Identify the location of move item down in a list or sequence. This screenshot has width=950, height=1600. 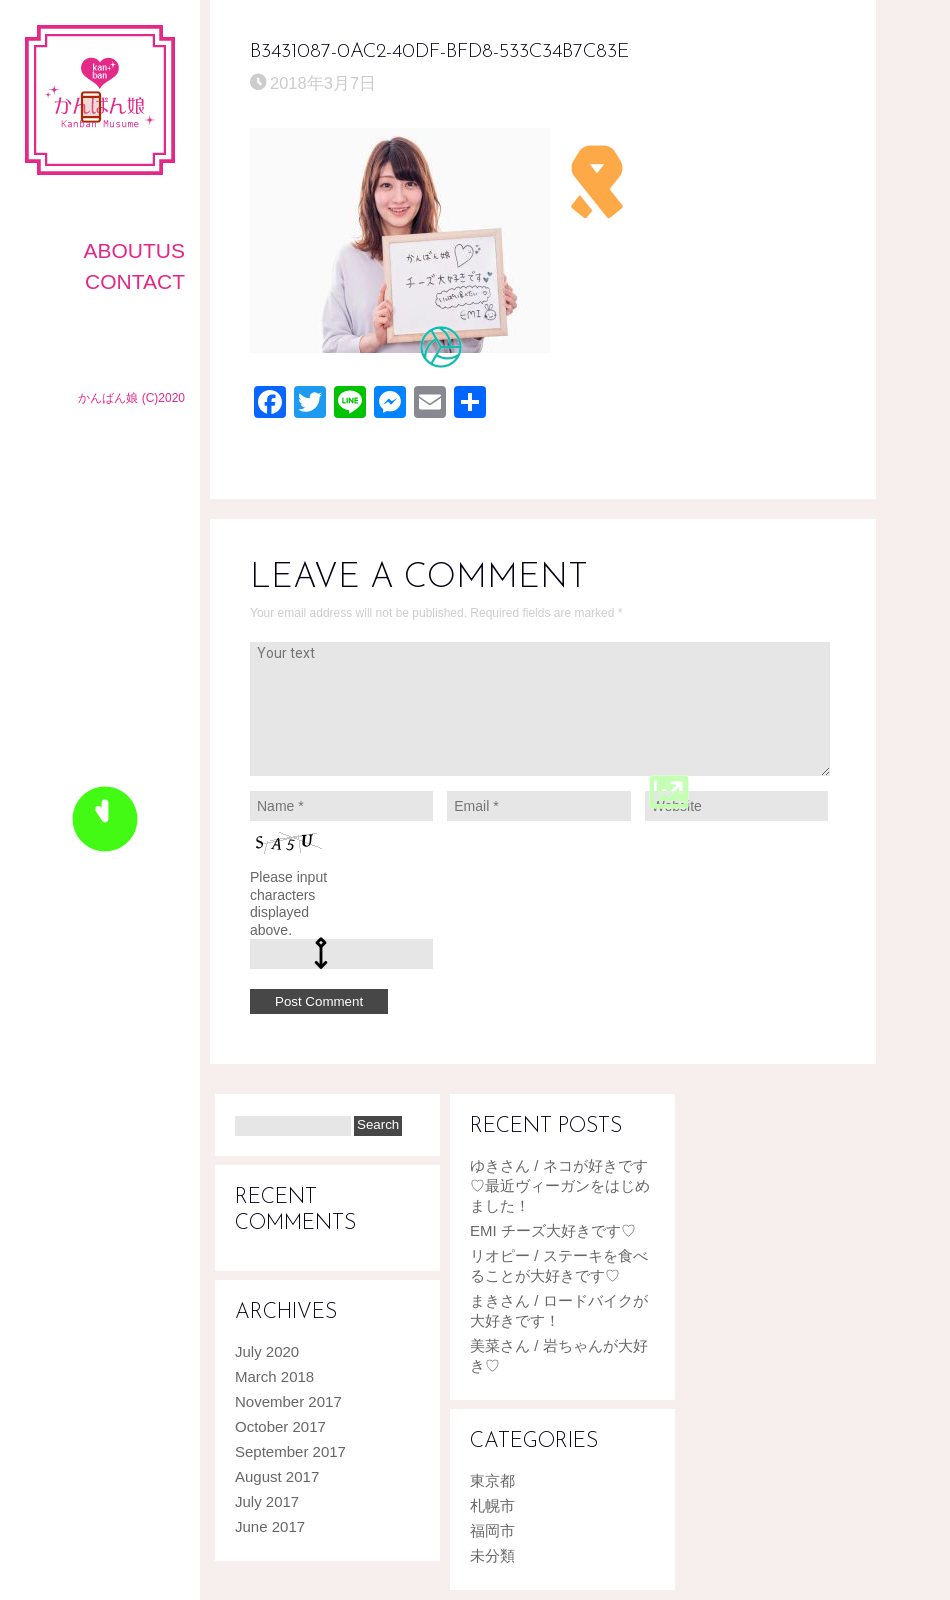
(321, 953).